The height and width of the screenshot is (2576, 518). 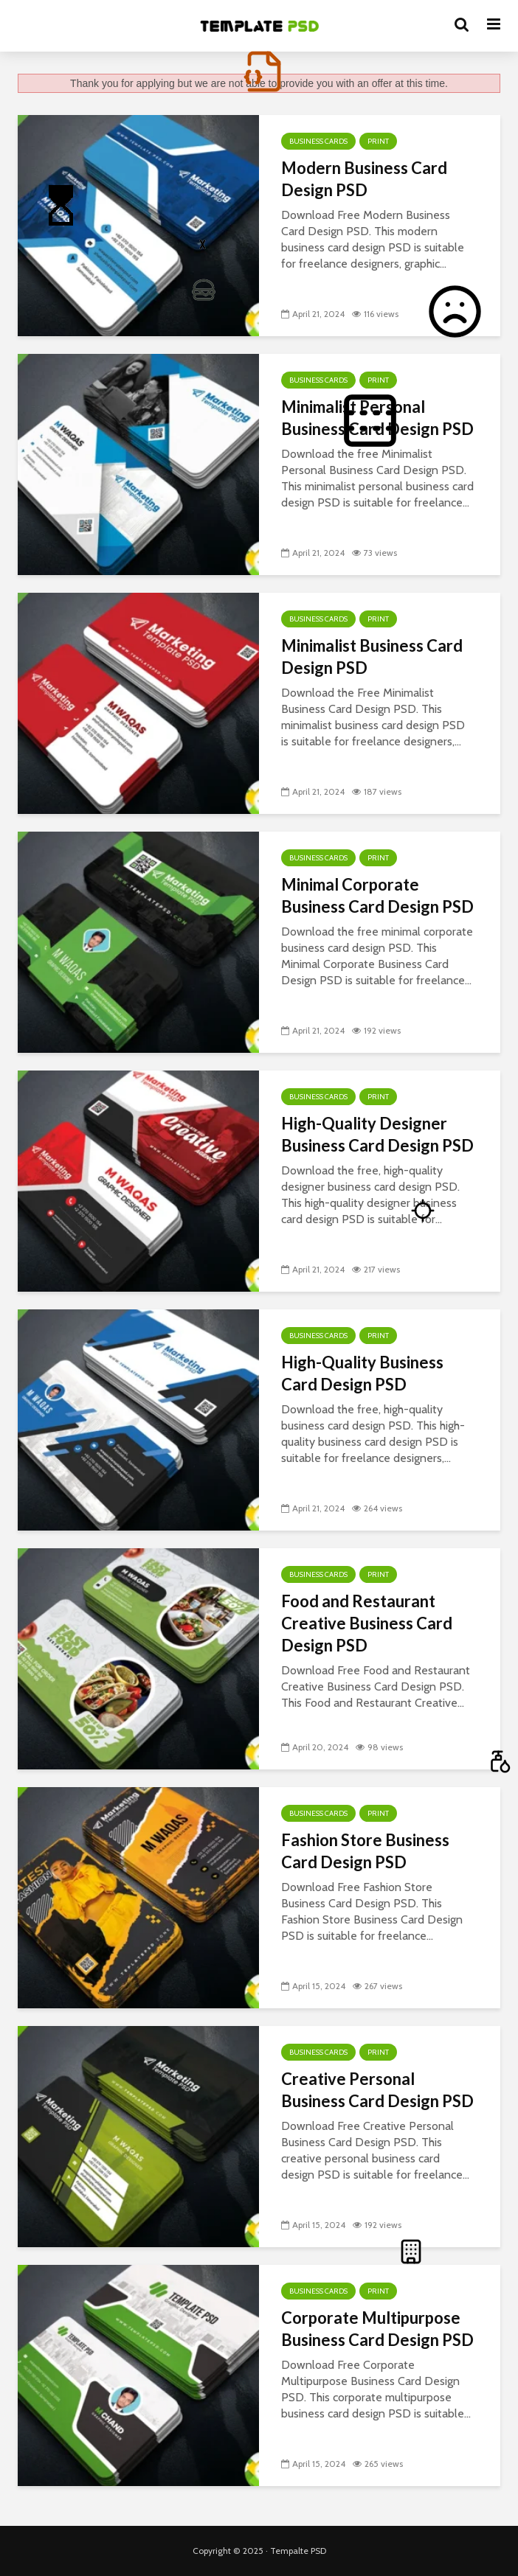 What do you see at coordinates (455, 311) in the screenshot?
I see `submit negative feedback or rating` at bounding box center [455, 311].